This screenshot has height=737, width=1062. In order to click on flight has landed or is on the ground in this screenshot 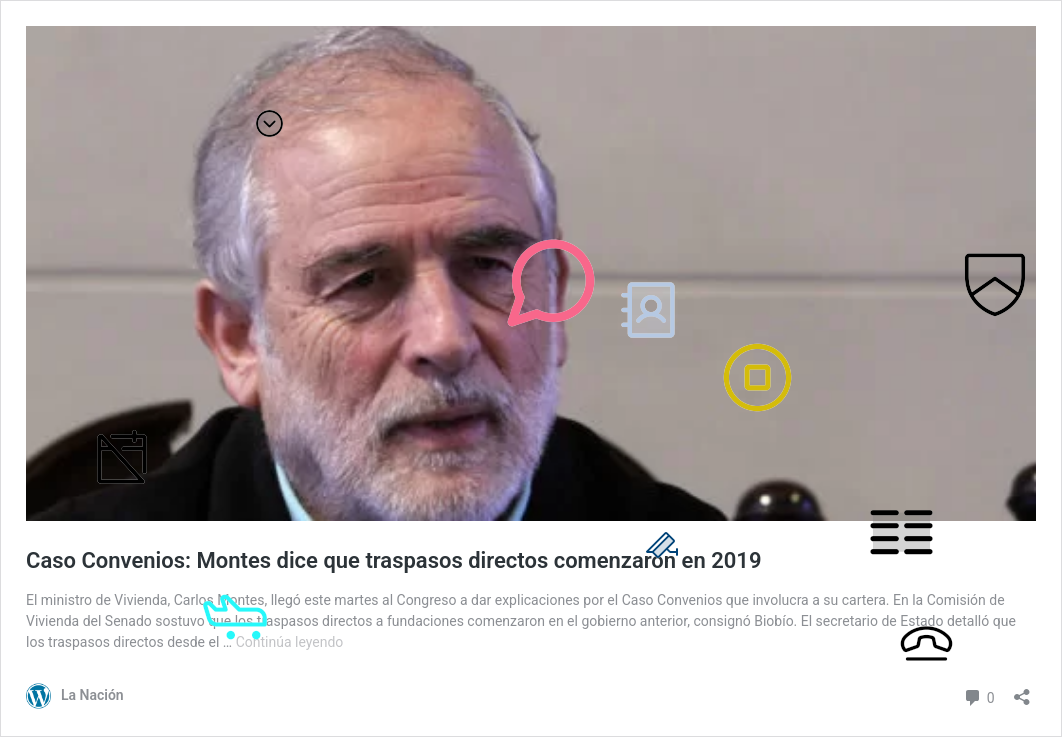, I will do `click(235, 616)`.